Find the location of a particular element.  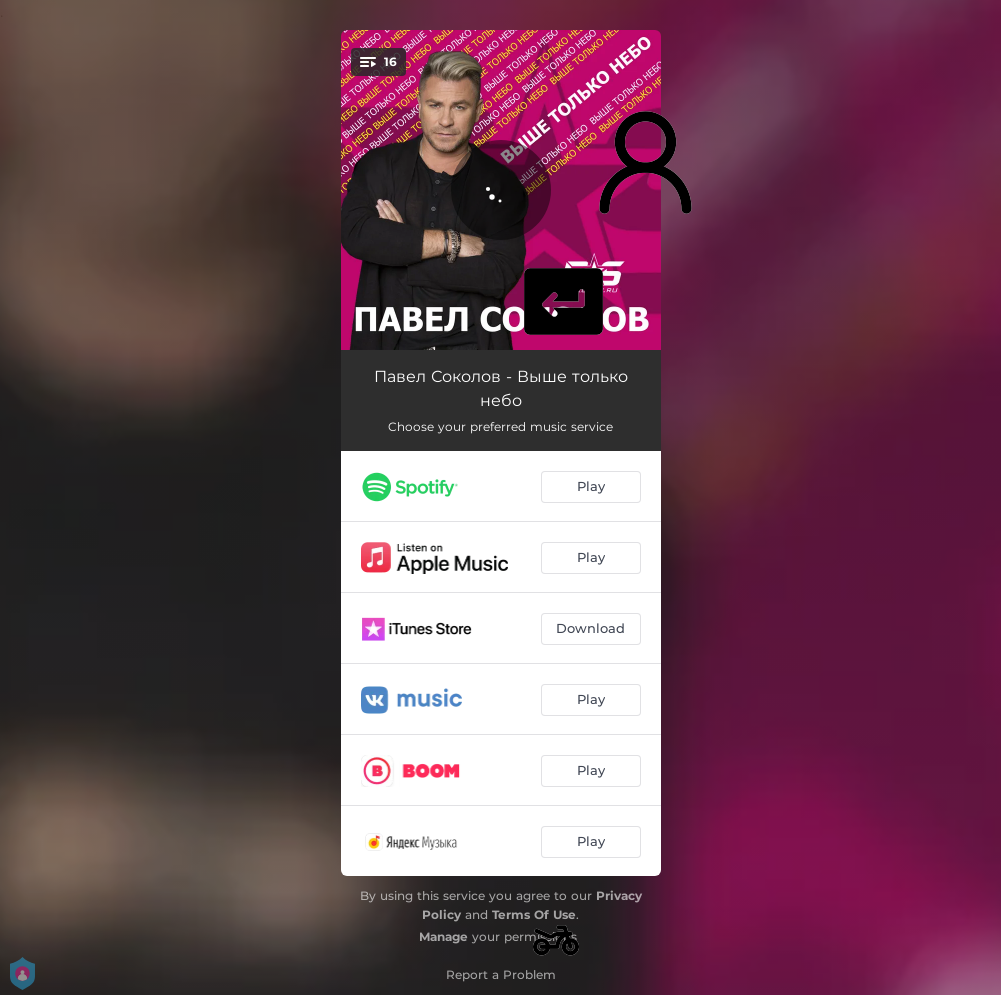

select motorcycle as vehicle type is located at coordinates (556, 941).